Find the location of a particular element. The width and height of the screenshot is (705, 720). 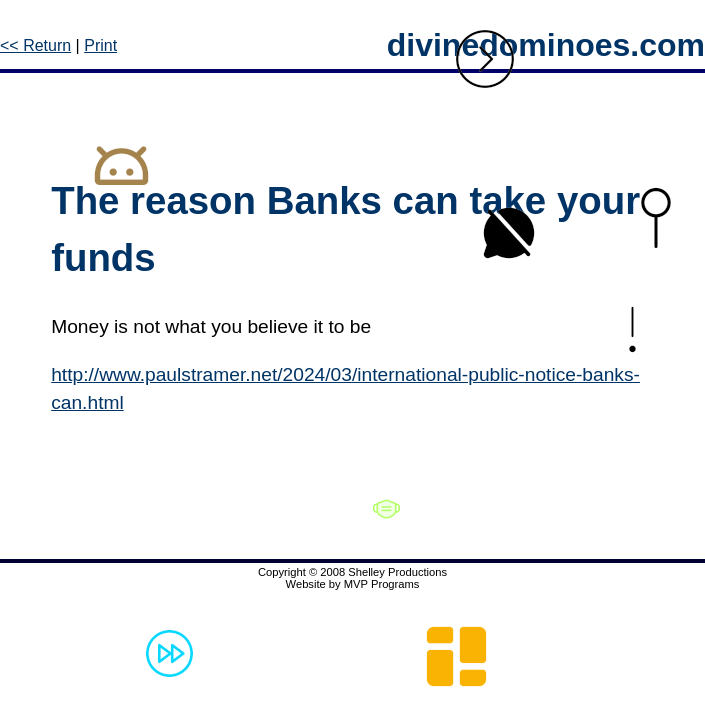

health and safety guidelines or requirements is located at coordinates (386, 509).